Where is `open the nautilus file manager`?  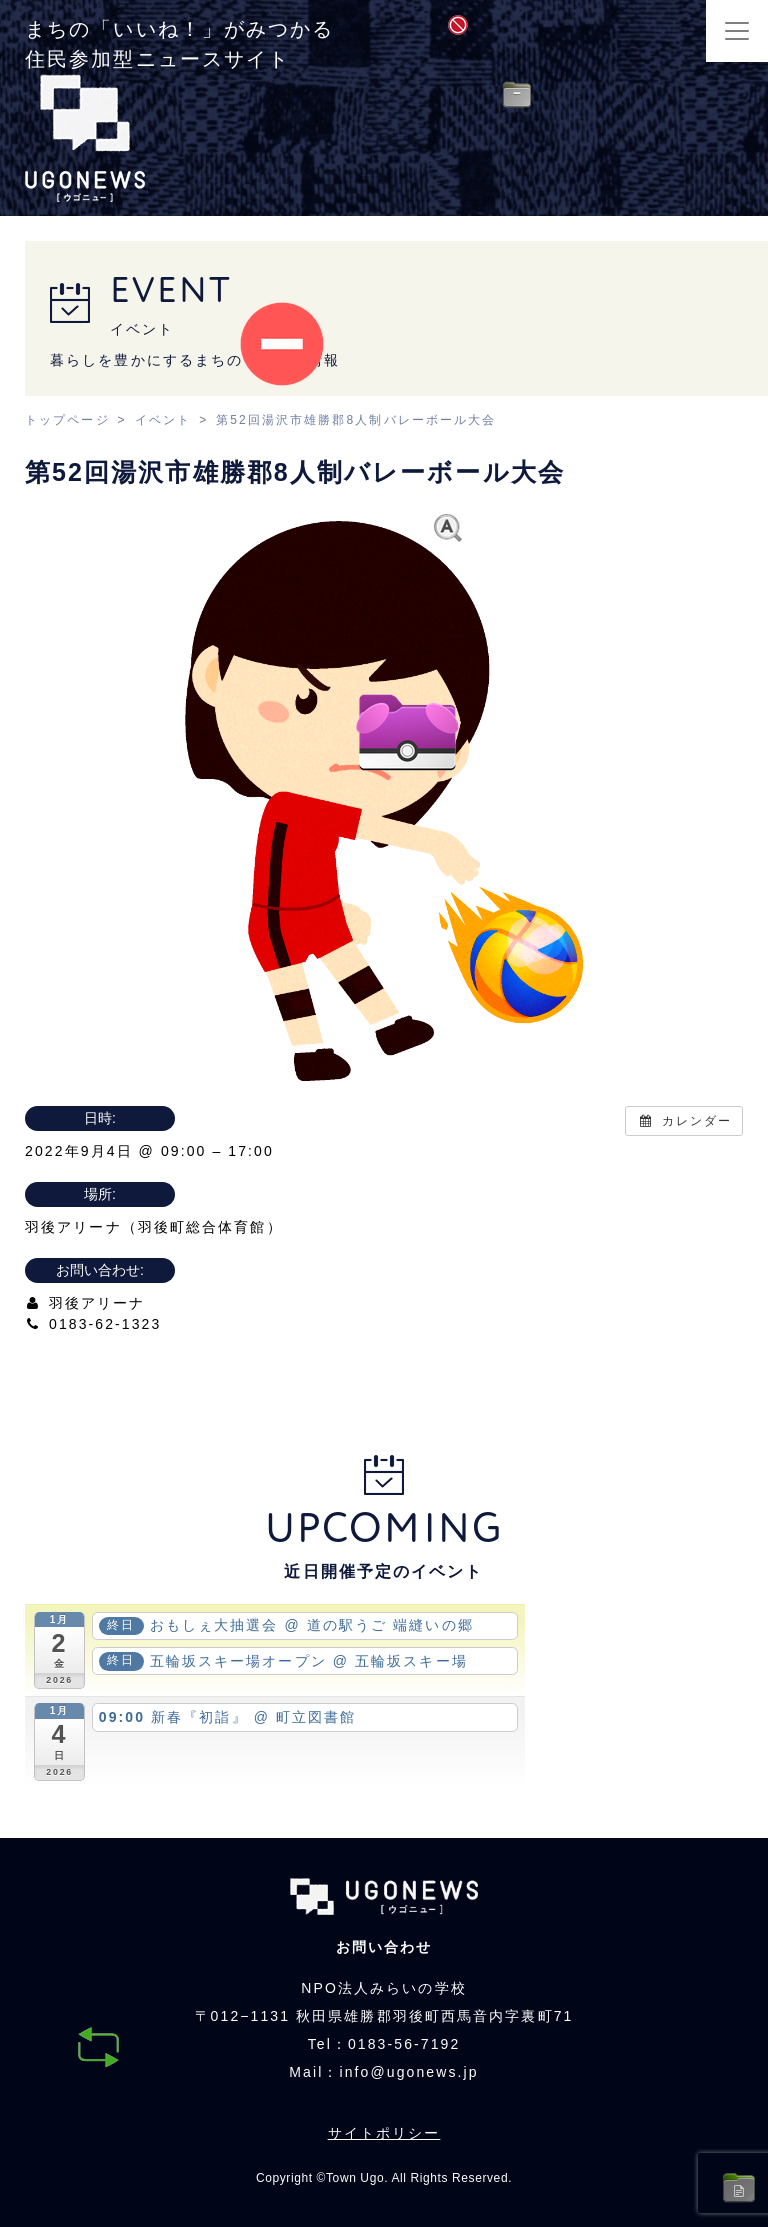 open the nautilus file manager is located at coordinates (517, 94).